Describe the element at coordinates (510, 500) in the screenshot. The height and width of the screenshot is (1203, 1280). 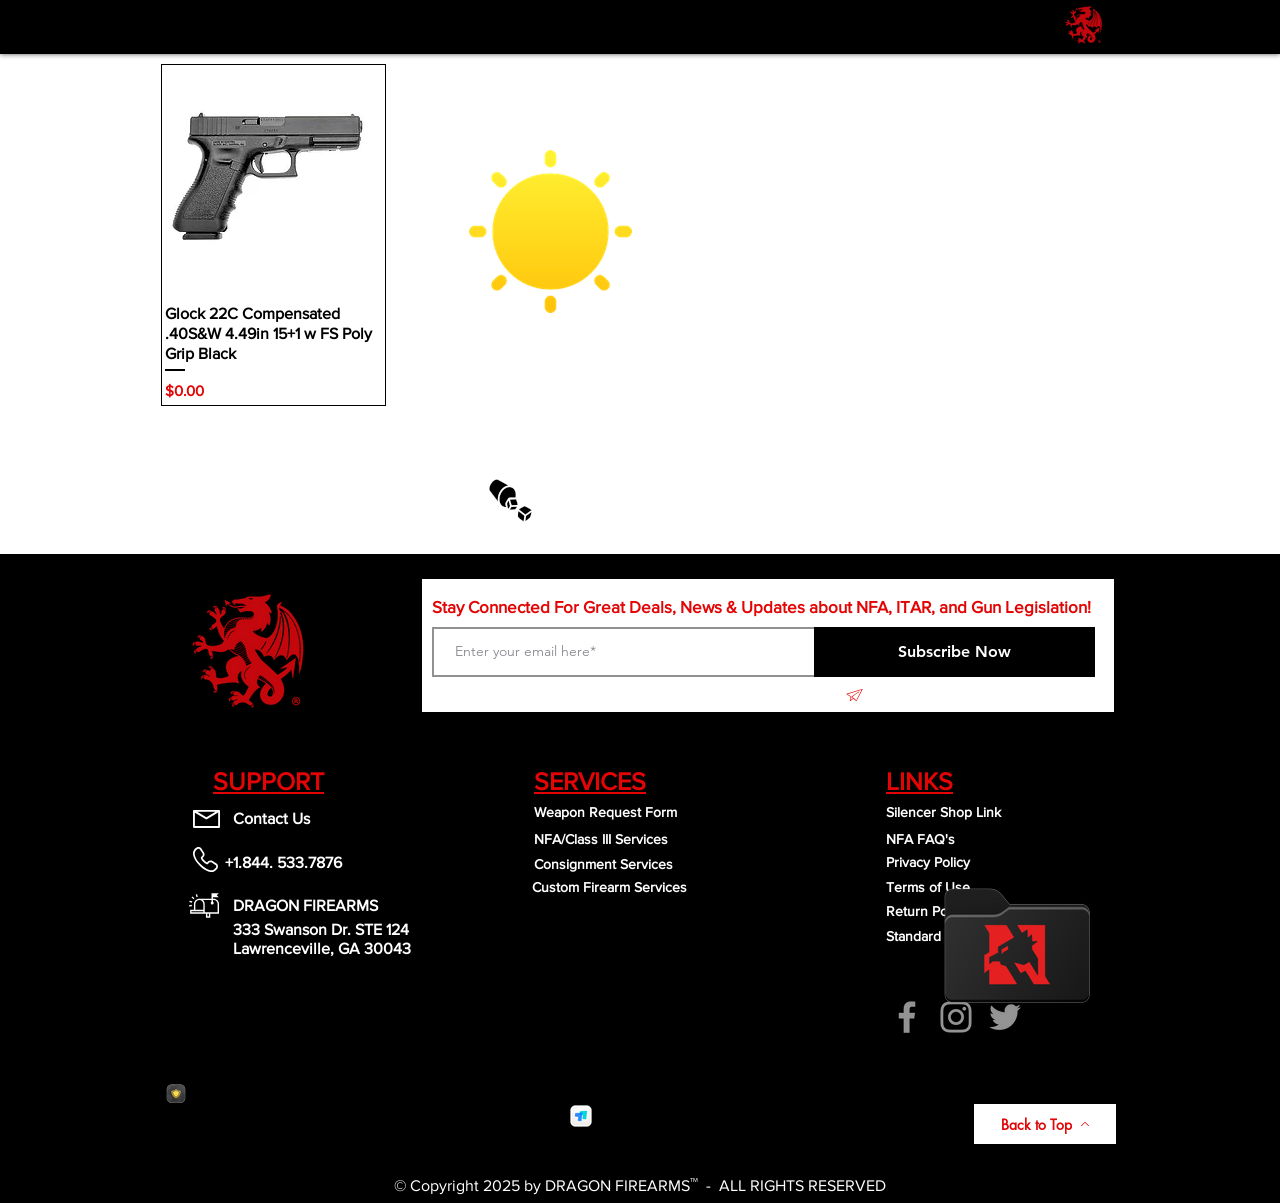
I see `roll the dice or randomize outcome` at that location.